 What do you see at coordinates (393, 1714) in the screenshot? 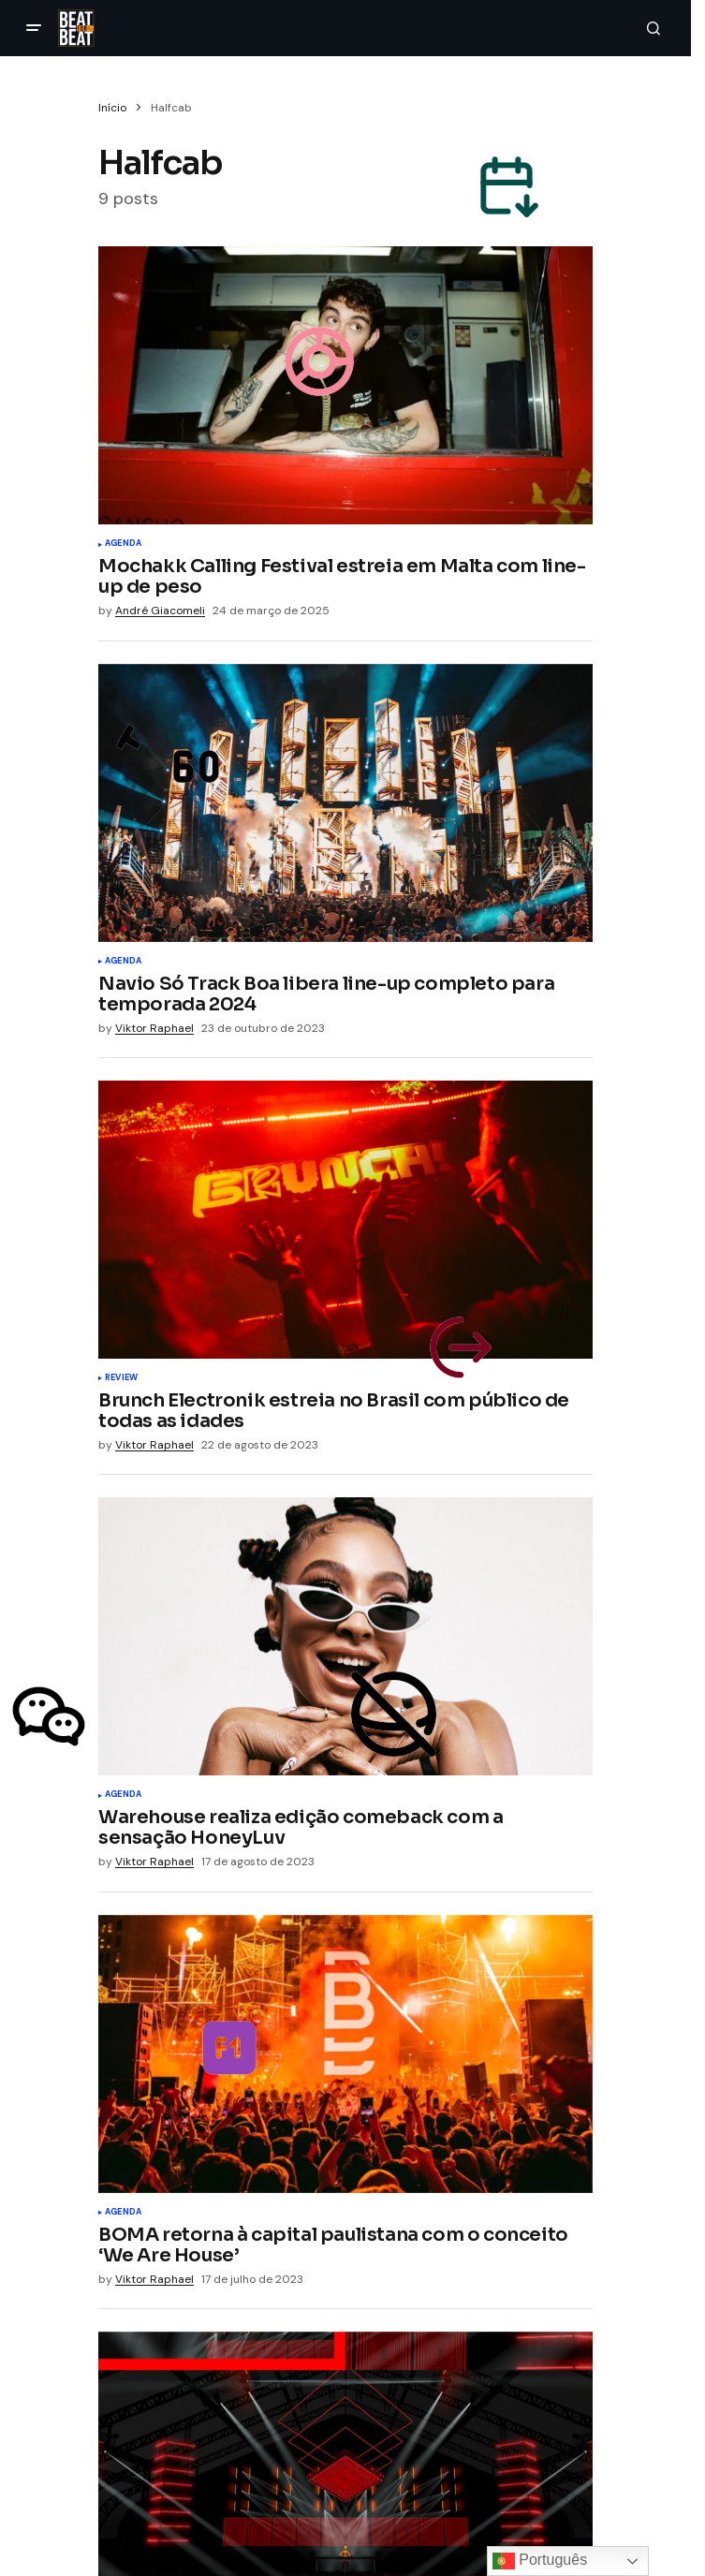
I see `disable 3D or spherical view mode` at bounding box center [393, 1714].